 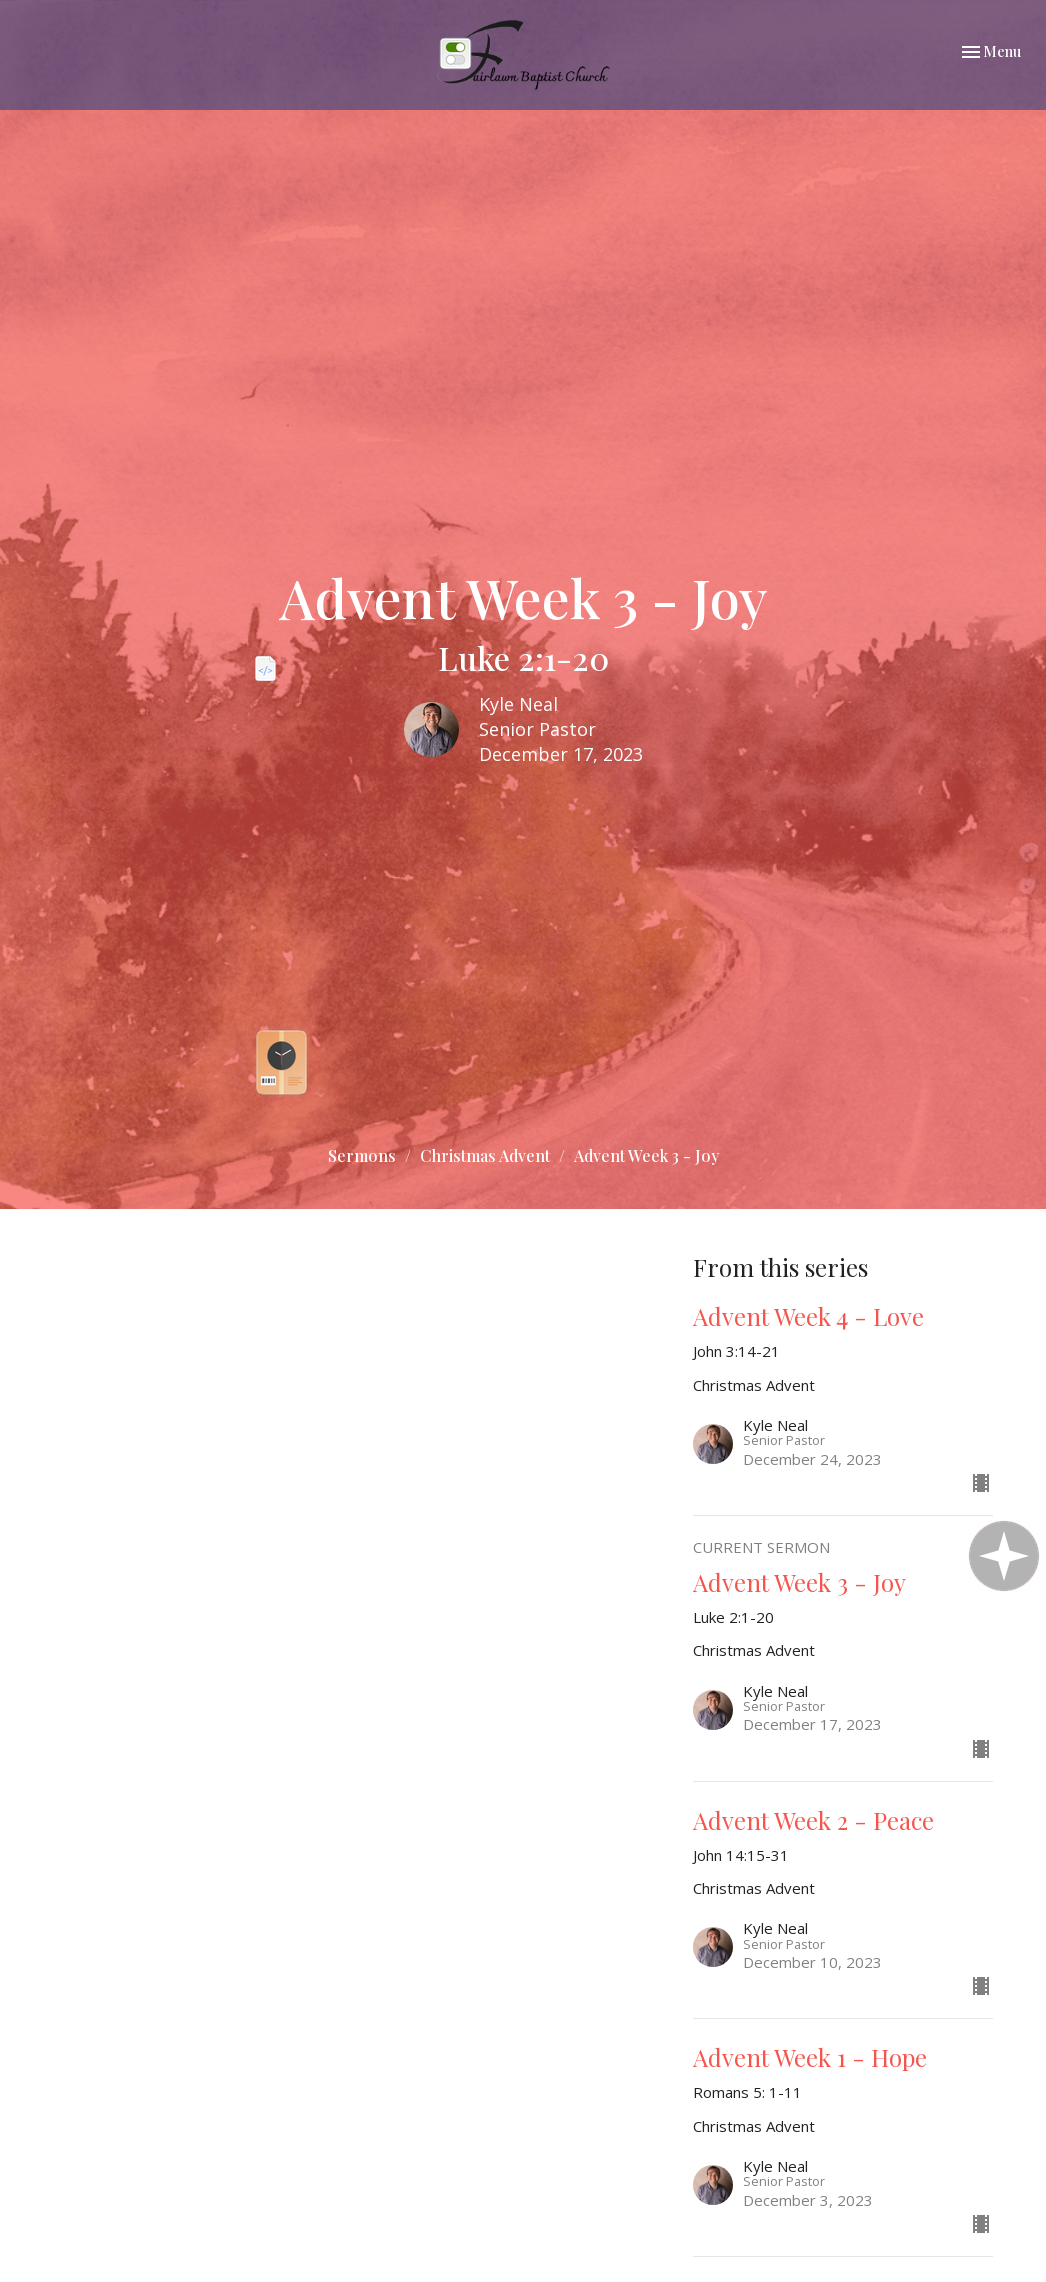 I want to click on remove trust status from a bluetooth device, so click(x=1004, y=1556).